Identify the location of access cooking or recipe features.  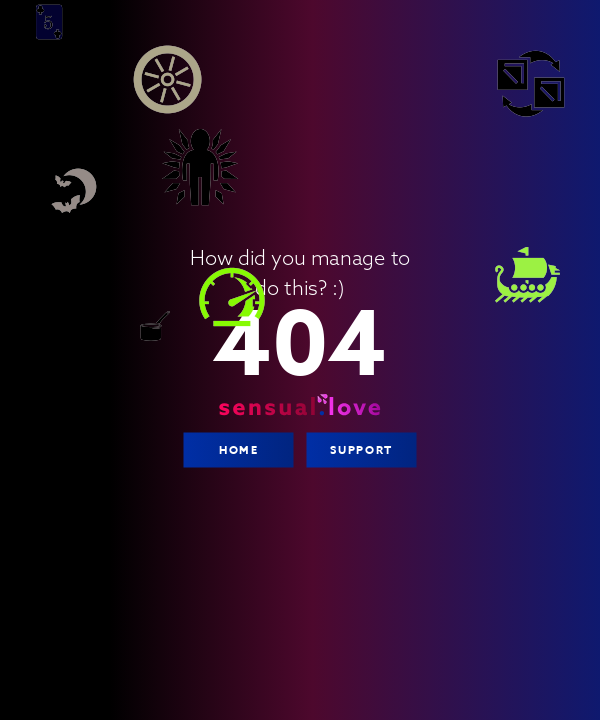
(155, 326).